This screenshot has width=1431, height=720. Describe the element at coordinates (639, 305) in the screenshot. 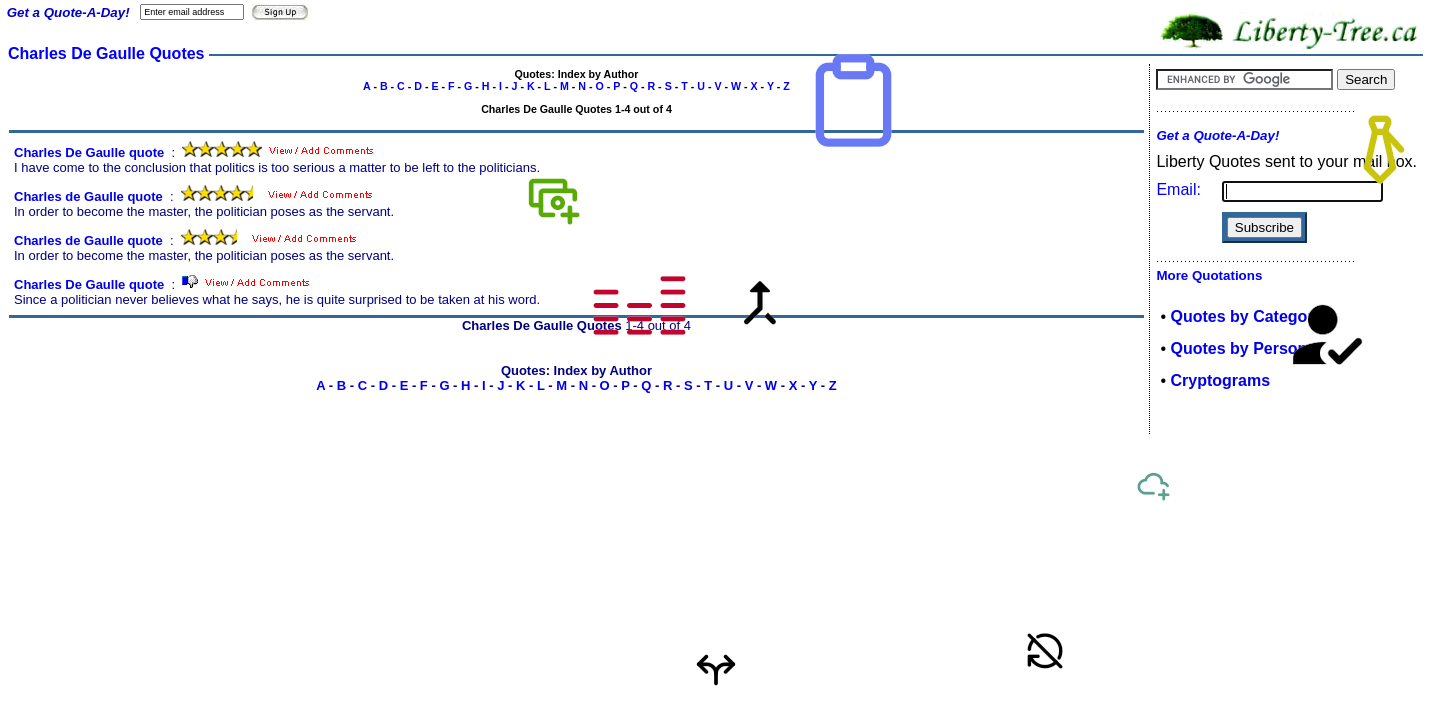

I see `adjust audio equalizer settings` at that location.